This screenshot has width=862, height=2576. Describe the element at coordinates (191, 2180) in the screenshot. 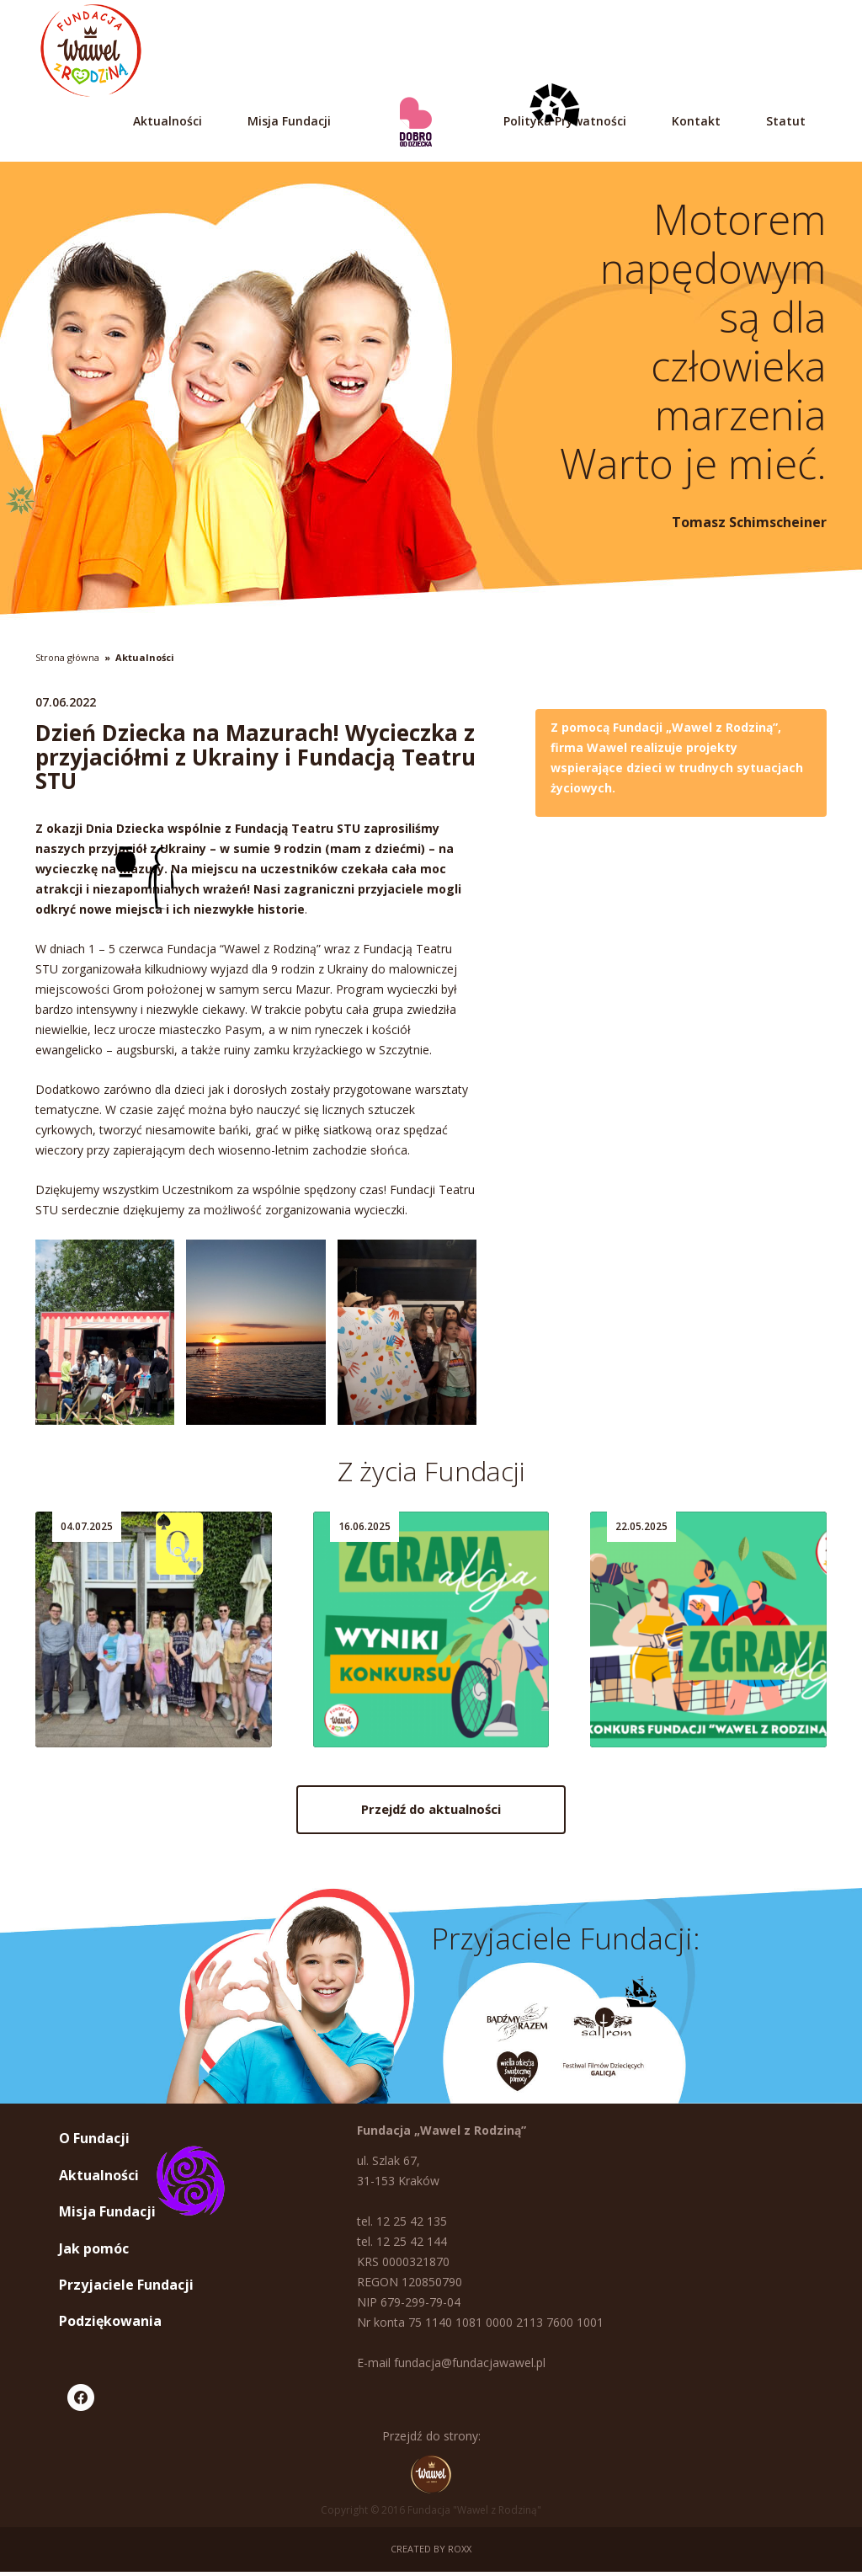

I see `activate typhoon or wind-based ability` at that location.